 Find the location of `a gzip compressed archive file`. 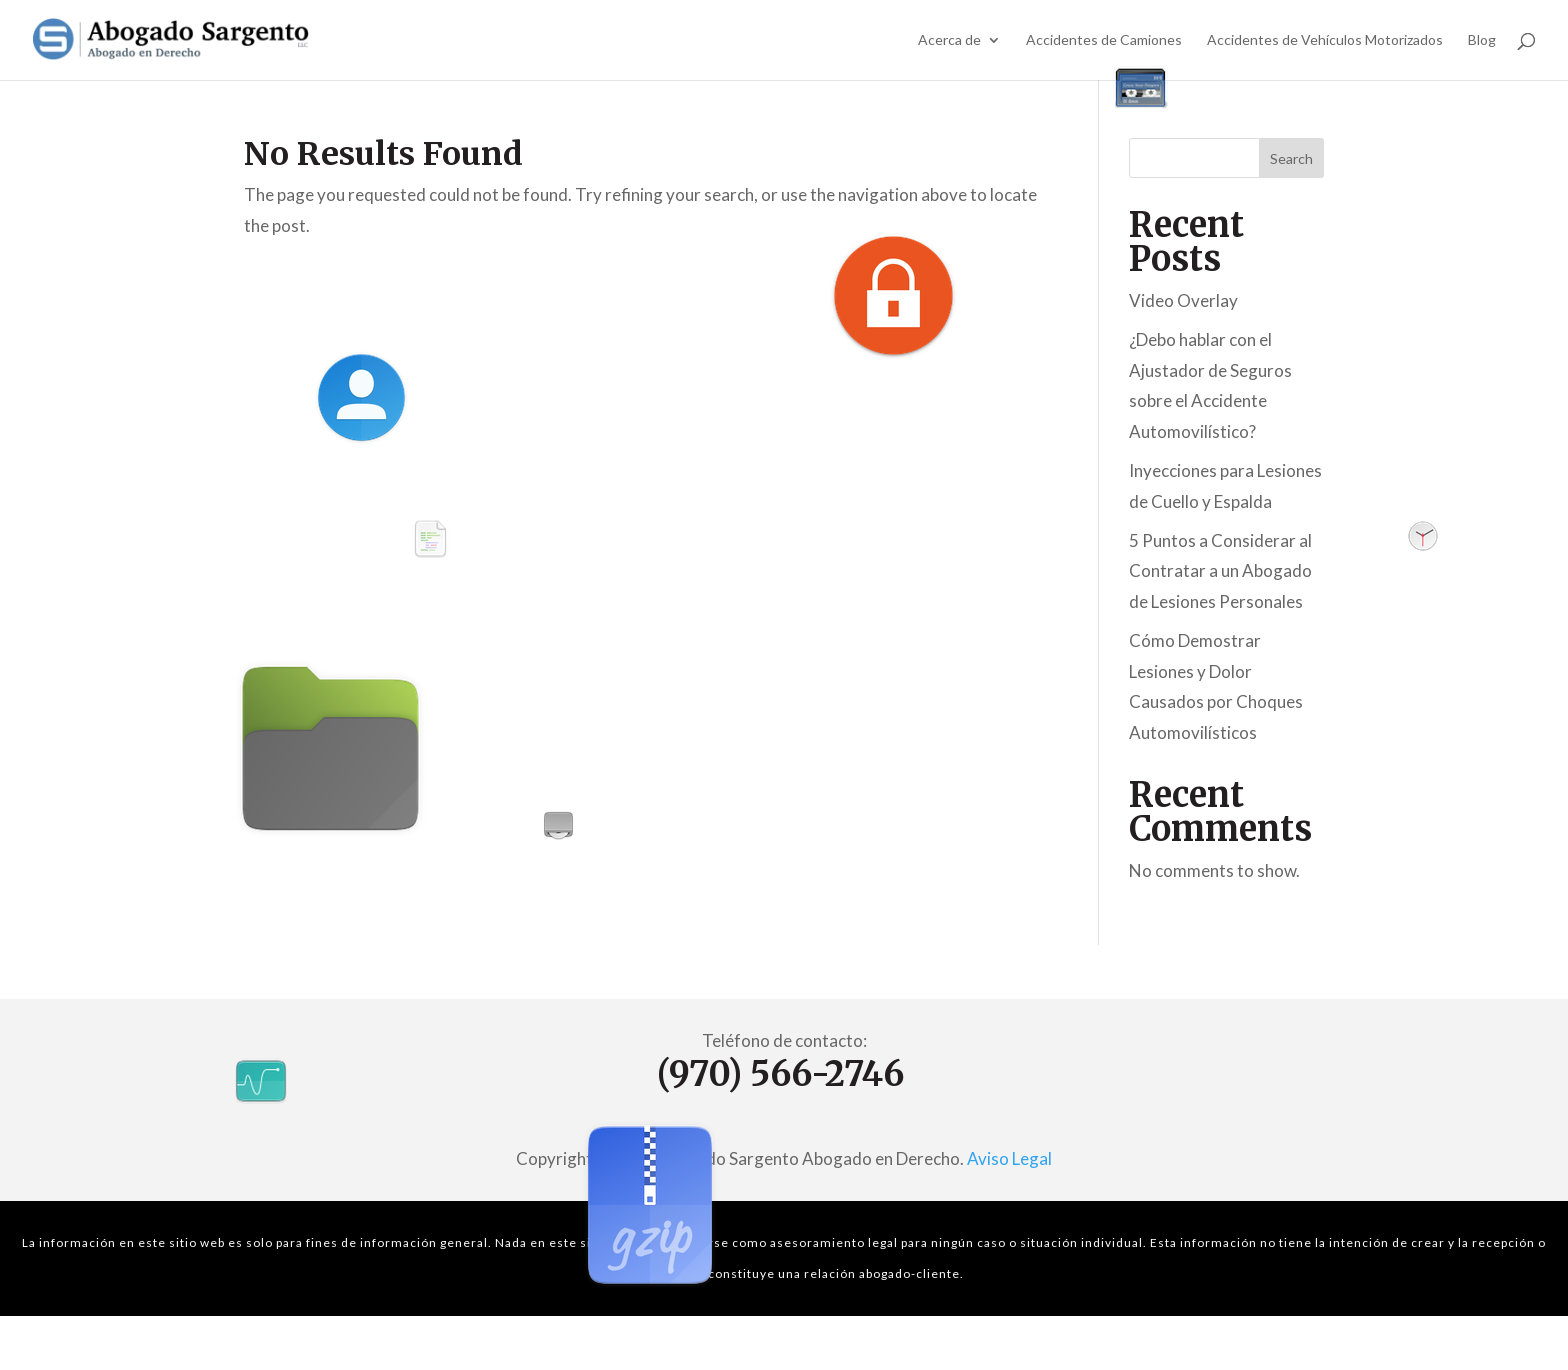

a gzip compressed archive file is located at coordinates (650, 1205).